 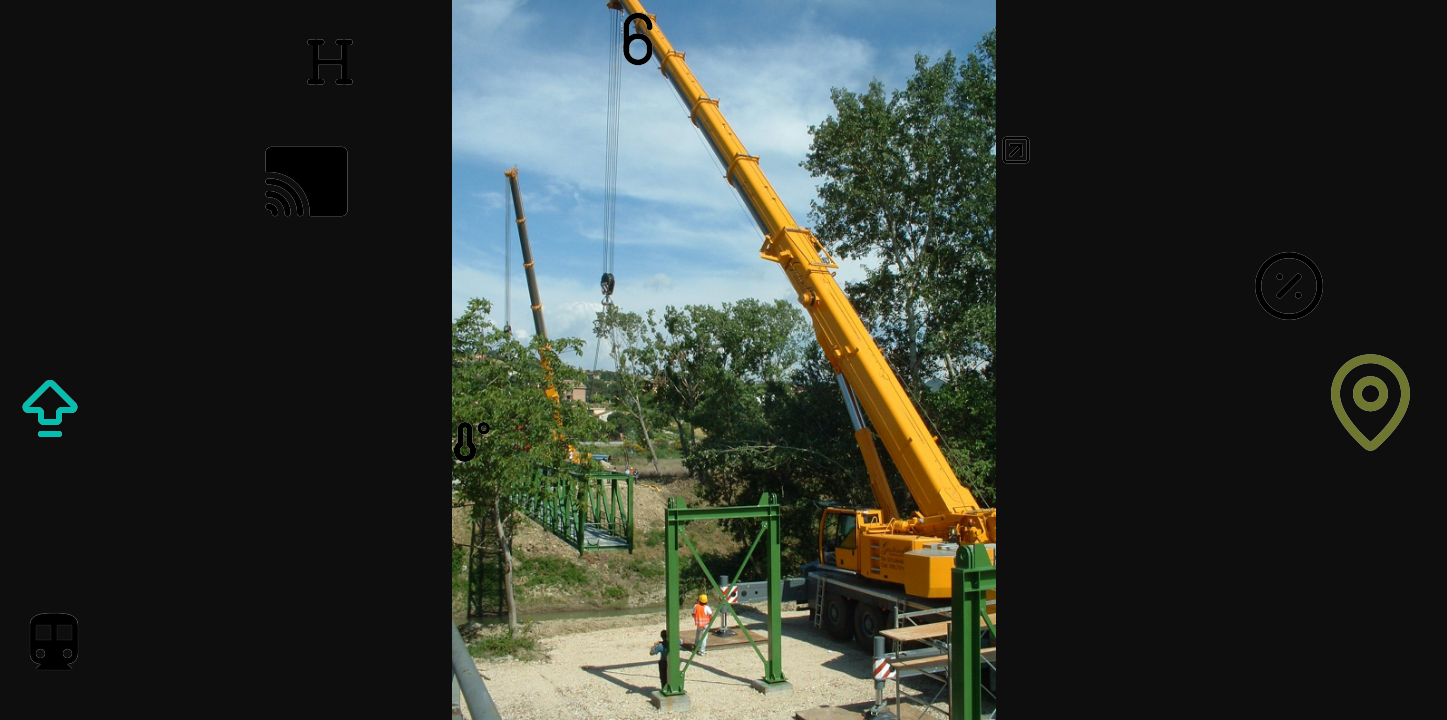 I want to click on indicates step 6 in a multi-step process, so click(x=638, y=39).